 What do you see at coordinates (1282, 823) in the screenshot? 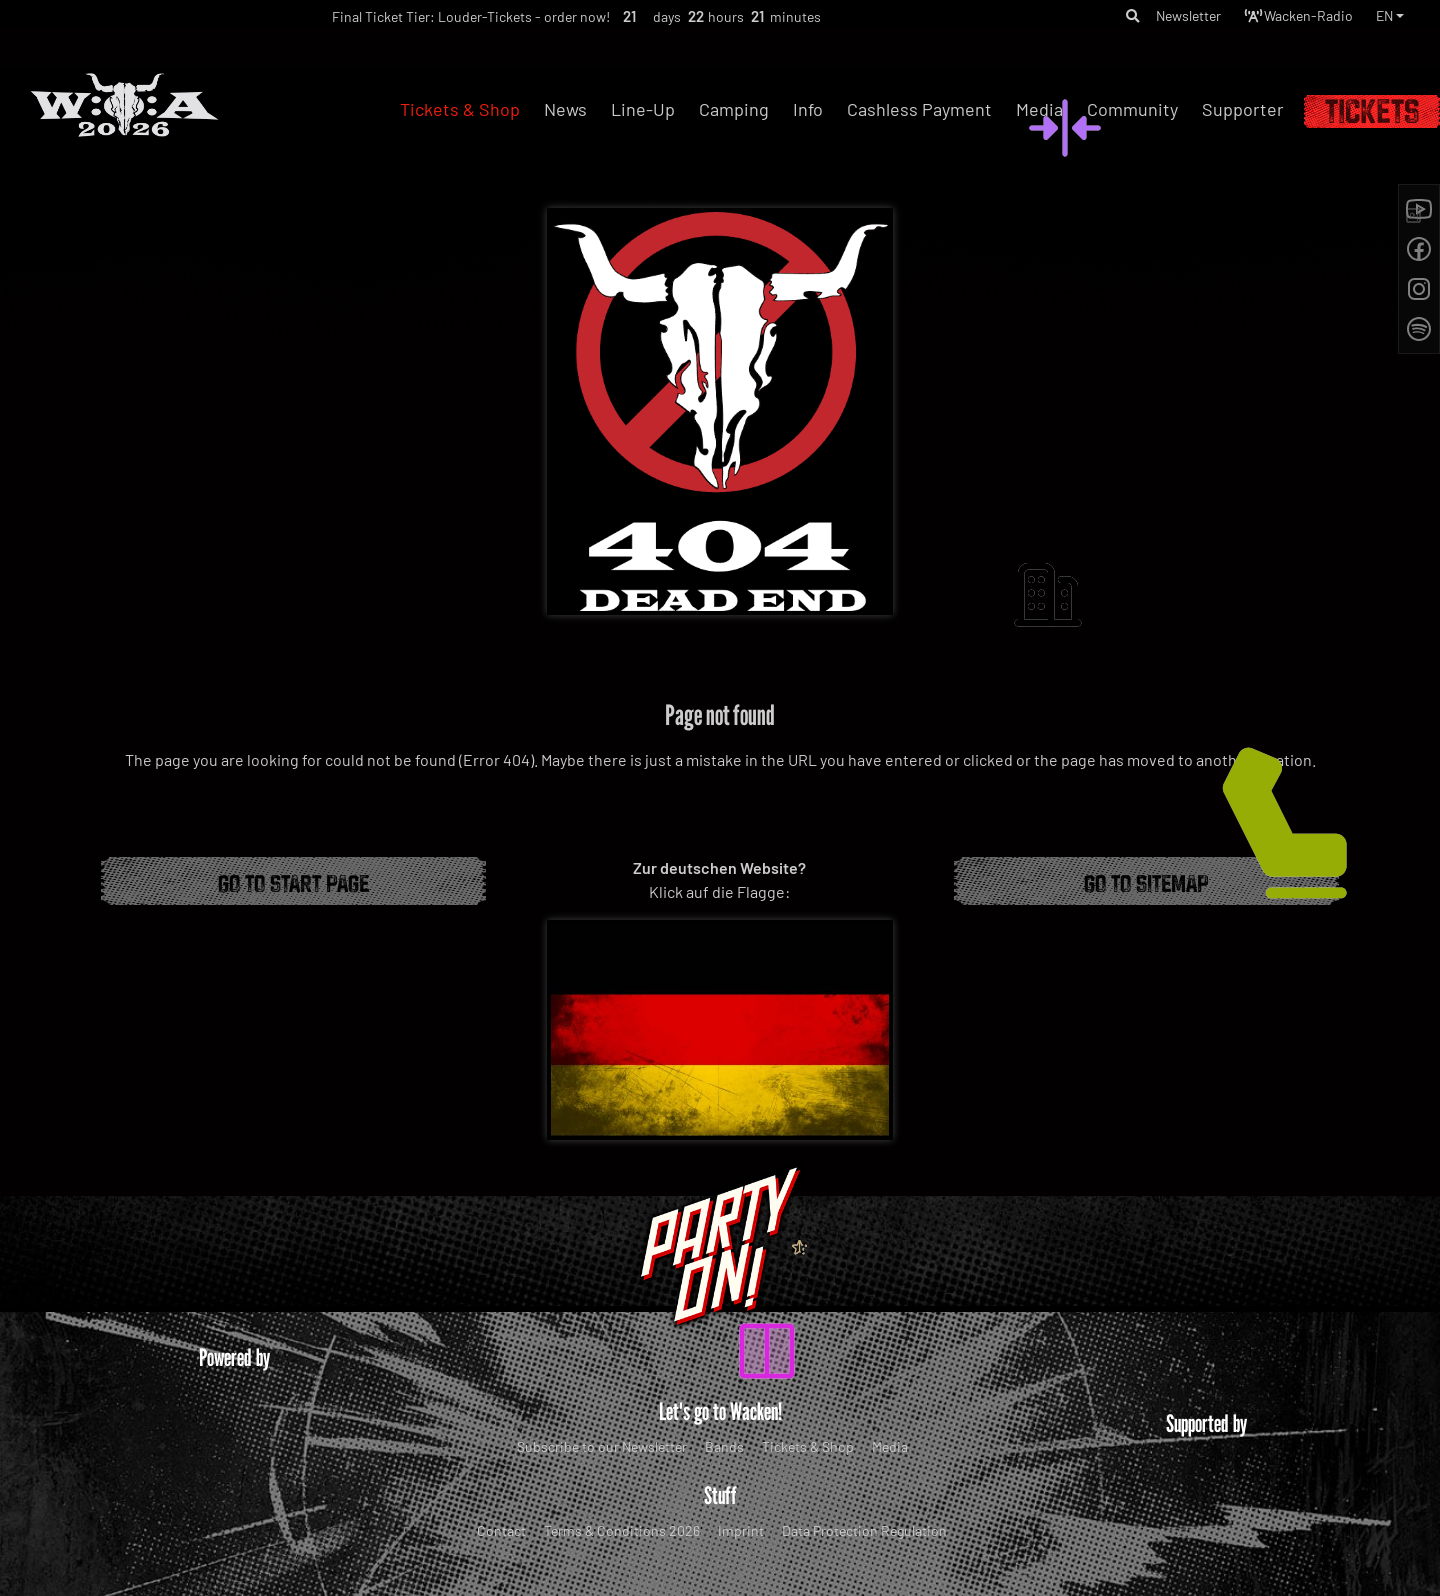
I see `select or reserve a seat` at bounding box center [1282, 823].